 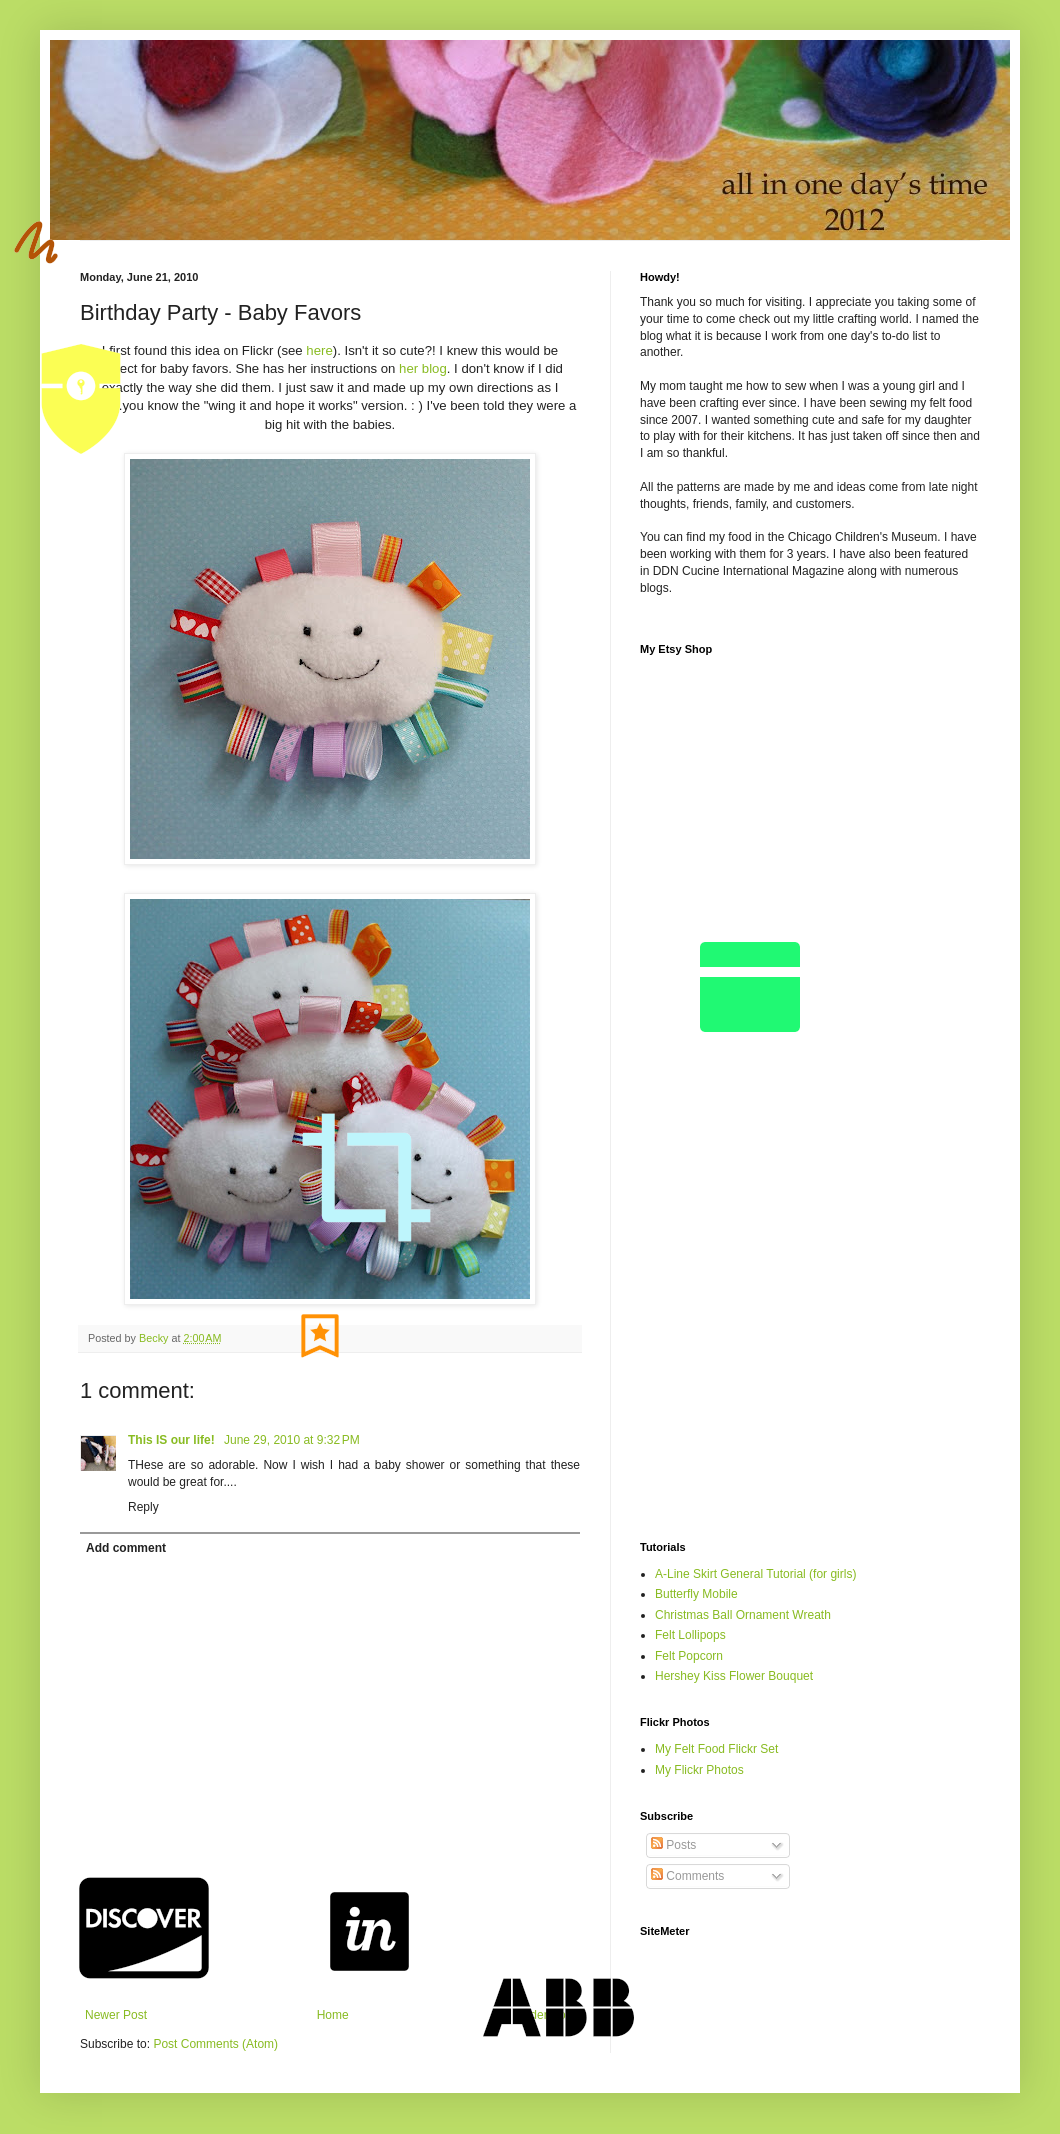 I want to click on open InVision app, so click(x=369, y=1931).